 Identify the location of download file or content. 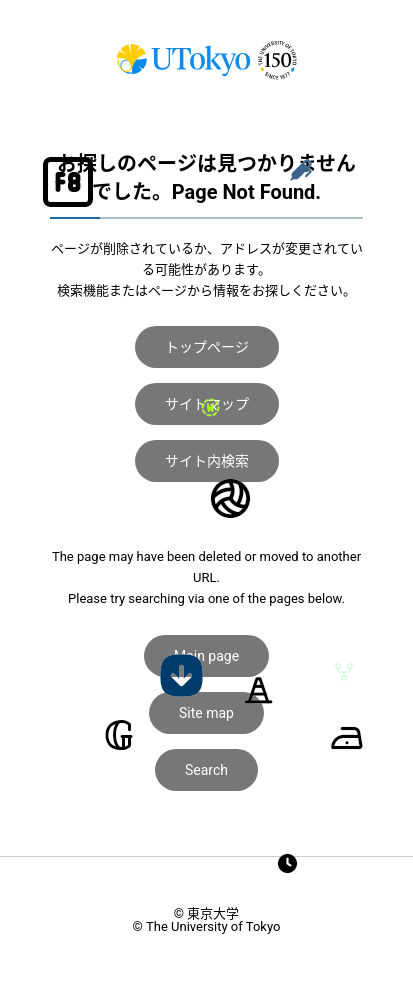
(181, 675).